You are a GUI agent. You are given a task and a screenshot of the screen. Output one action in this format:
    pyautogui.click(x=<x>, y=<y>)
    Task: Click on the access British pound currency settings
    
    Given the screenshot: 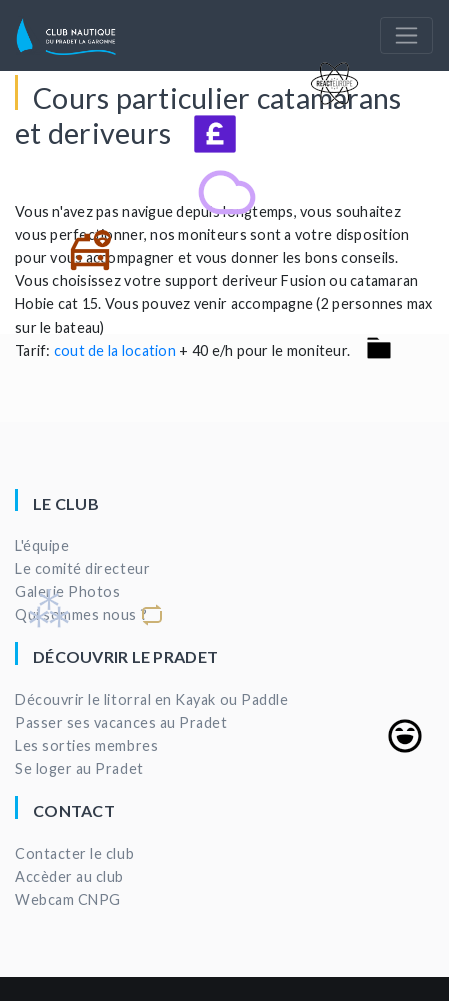 What is the action you would take?
    pyautogui.click(x=215, y=134)
    